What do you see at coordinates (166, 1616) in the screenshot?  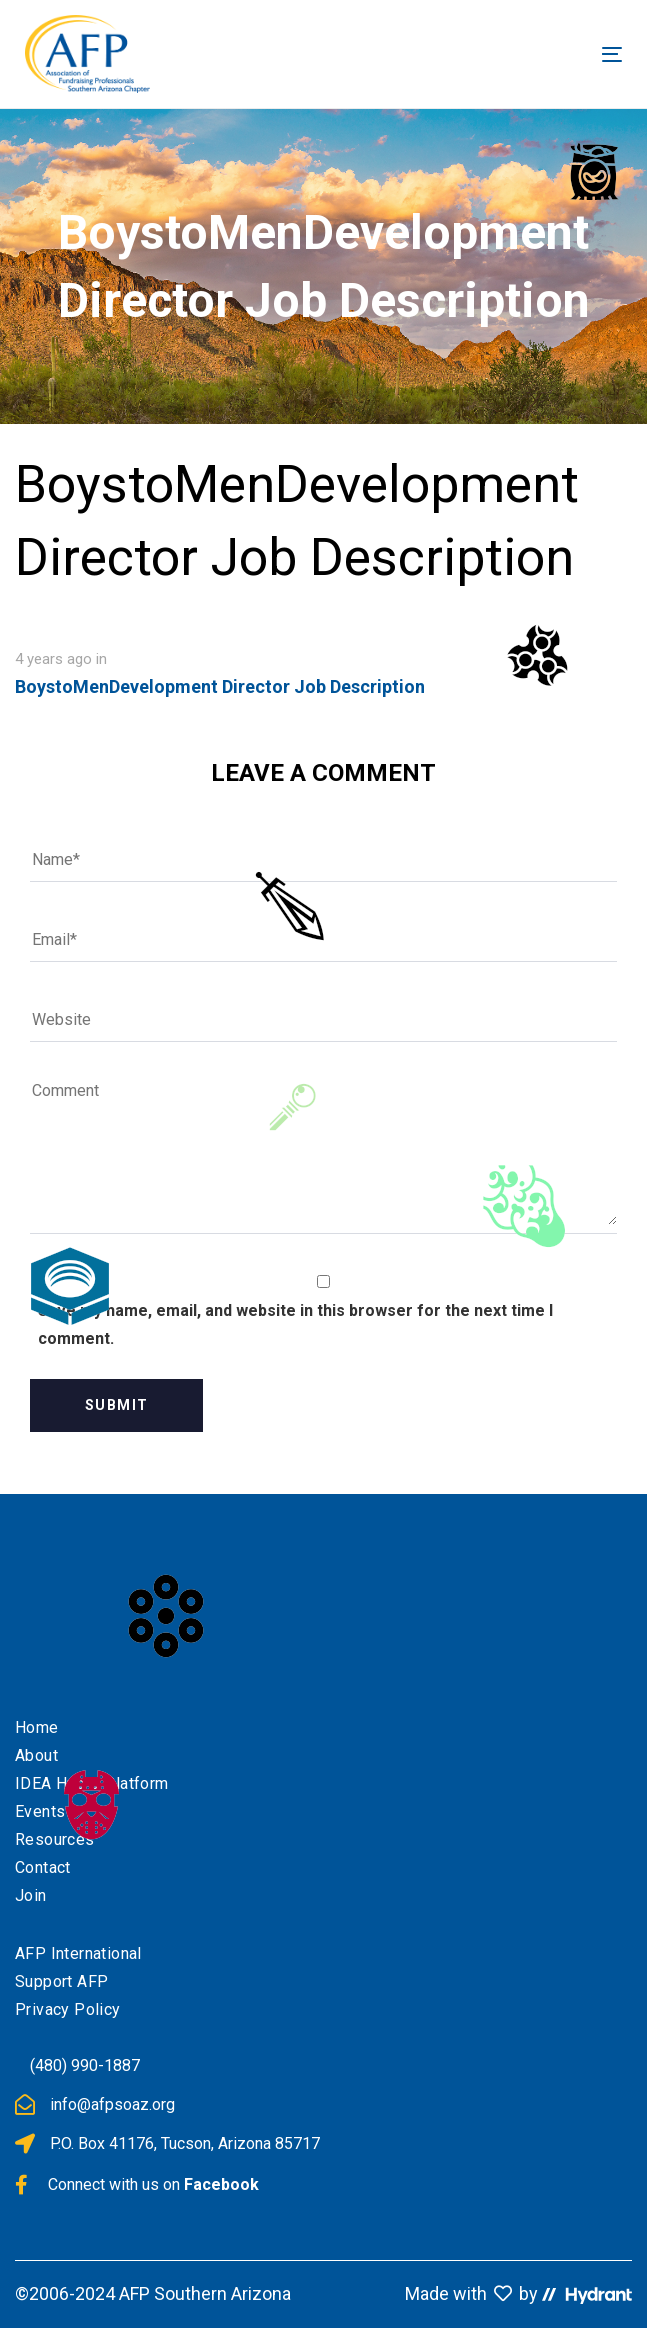 I see `select chaingun weapon in game` at bounding box center [166, 1616].